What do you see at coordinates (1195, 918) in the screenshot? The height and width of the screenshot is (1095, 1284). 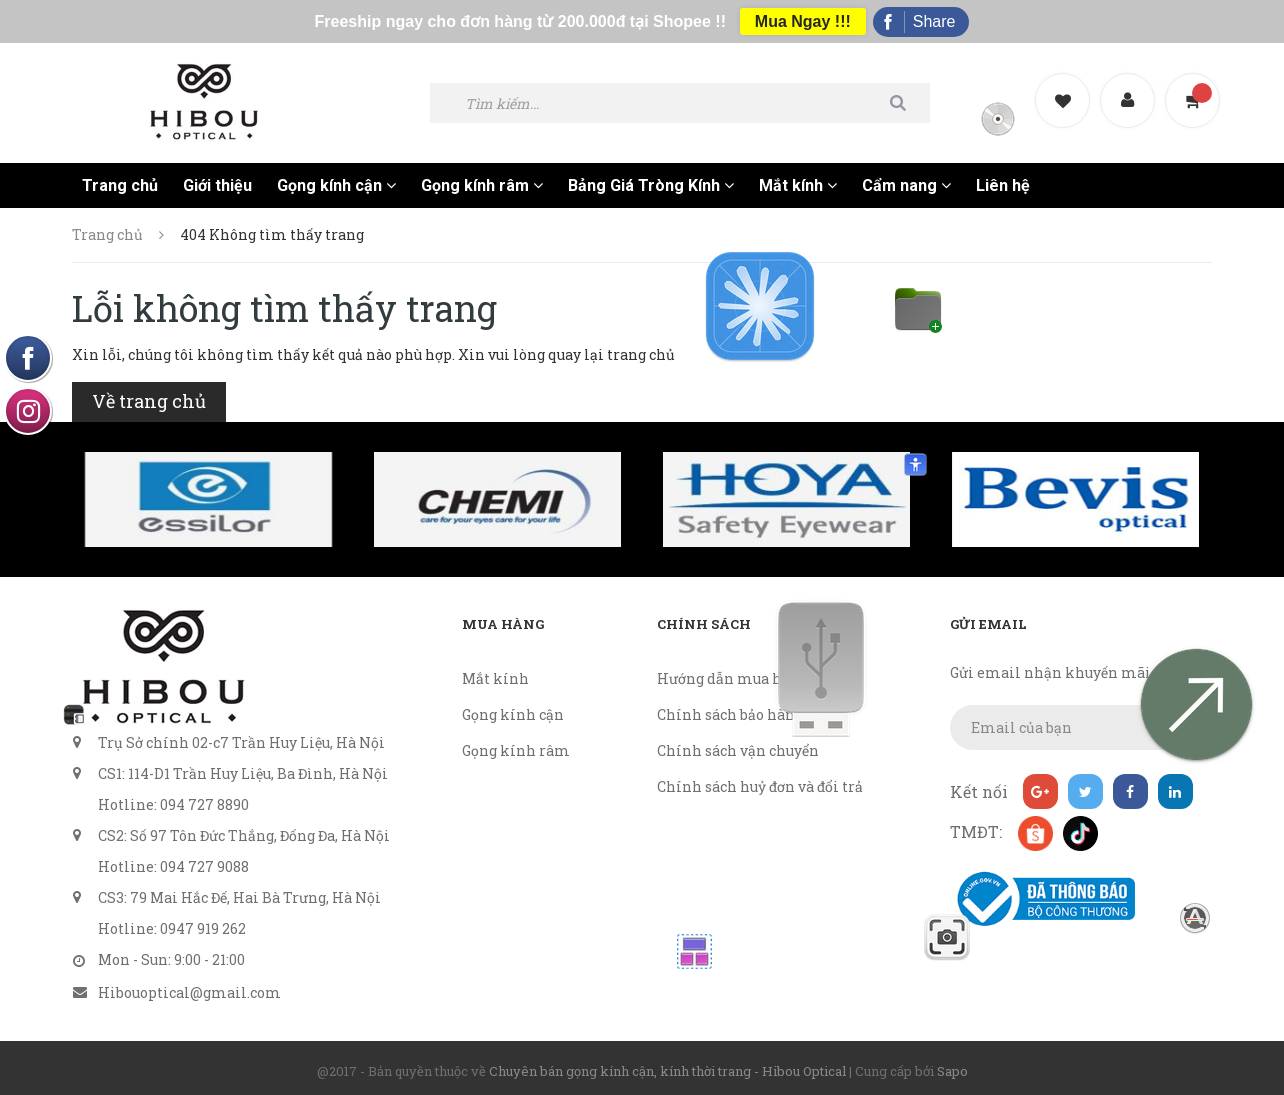 I see `check for available software updates` at bounding box center [1195, 918].